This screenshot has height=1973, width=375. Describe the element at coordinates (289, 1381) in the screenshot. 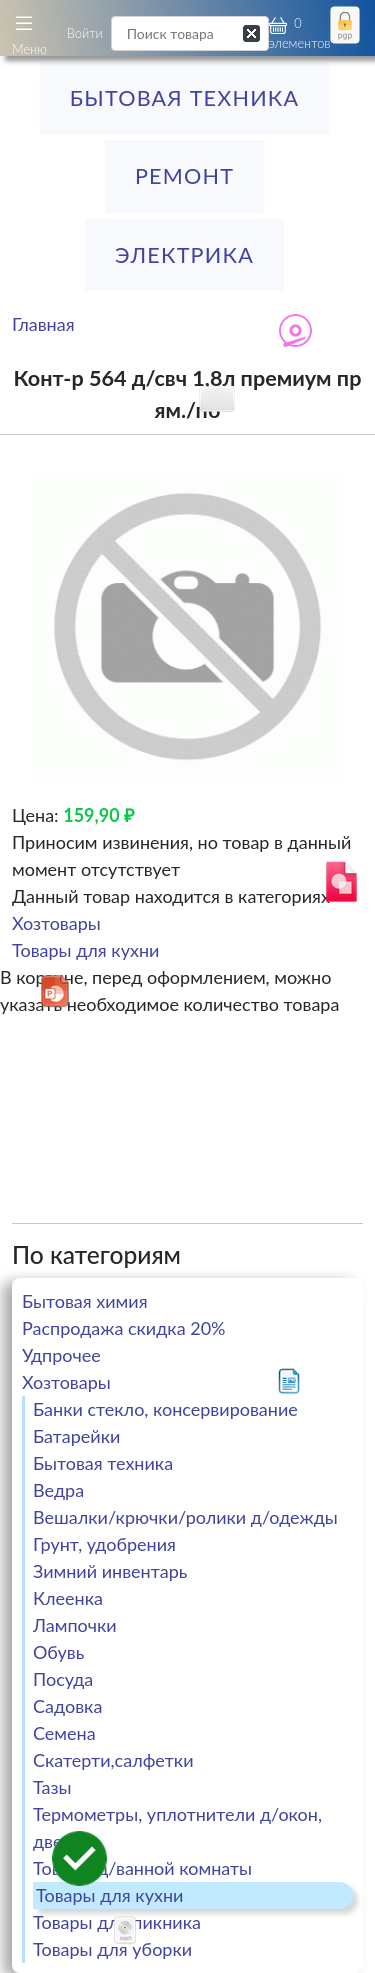

I see `open a text document file` at that location.